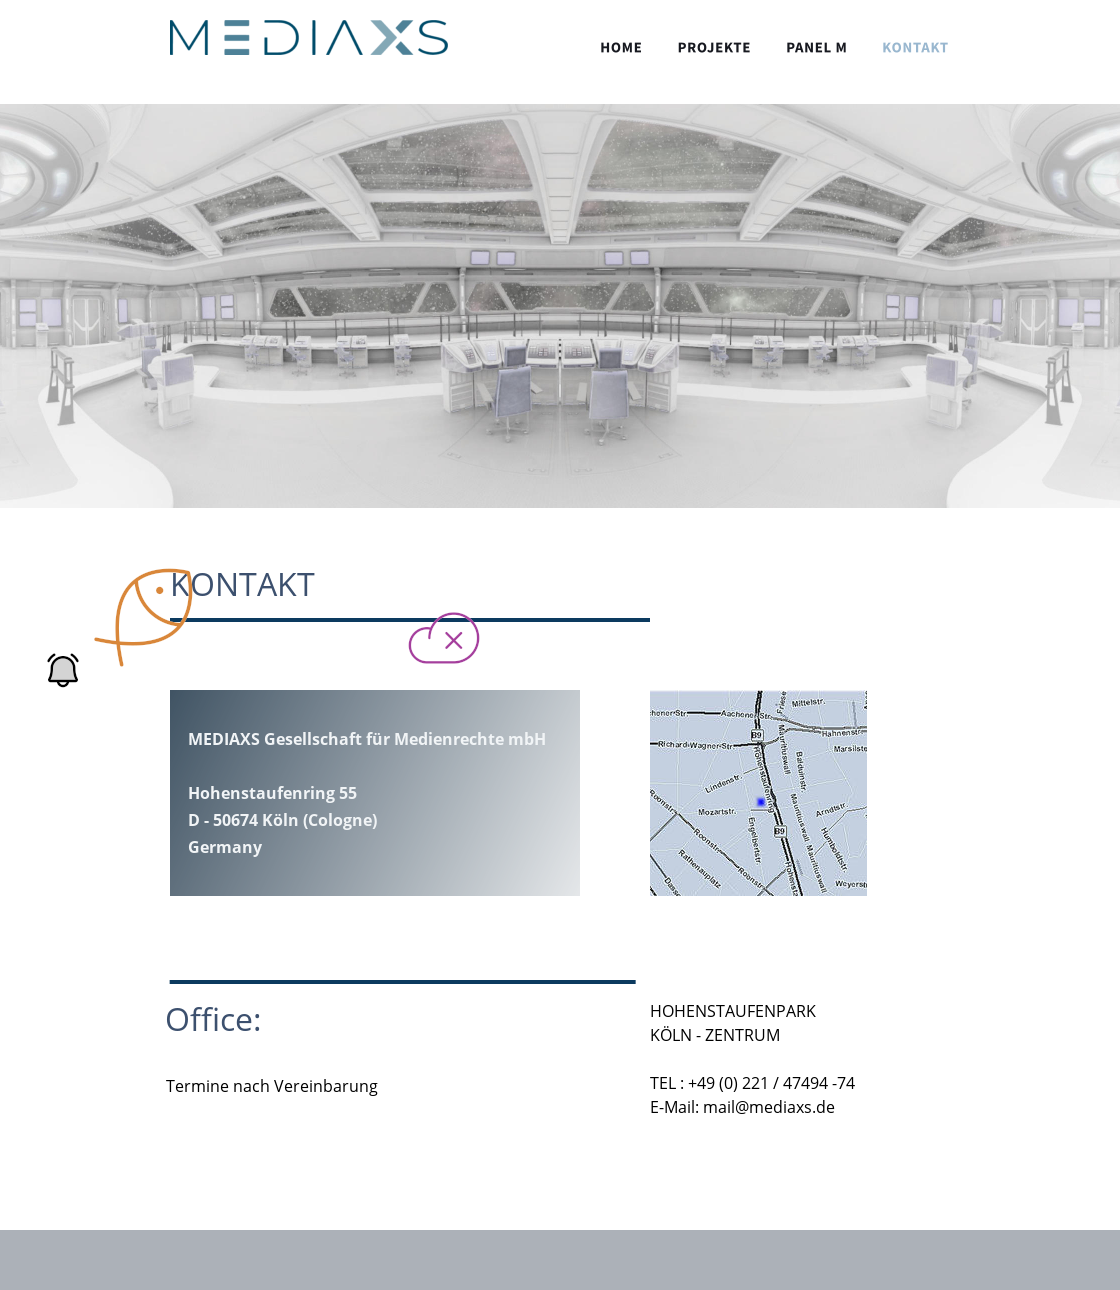 Image resolution: width=1120 pixels, height=1290 pixels. What do you see at coordinates (63, 671) in the screenshot?
I see `indicates new notifications are available` at bounding box center [63, 671].